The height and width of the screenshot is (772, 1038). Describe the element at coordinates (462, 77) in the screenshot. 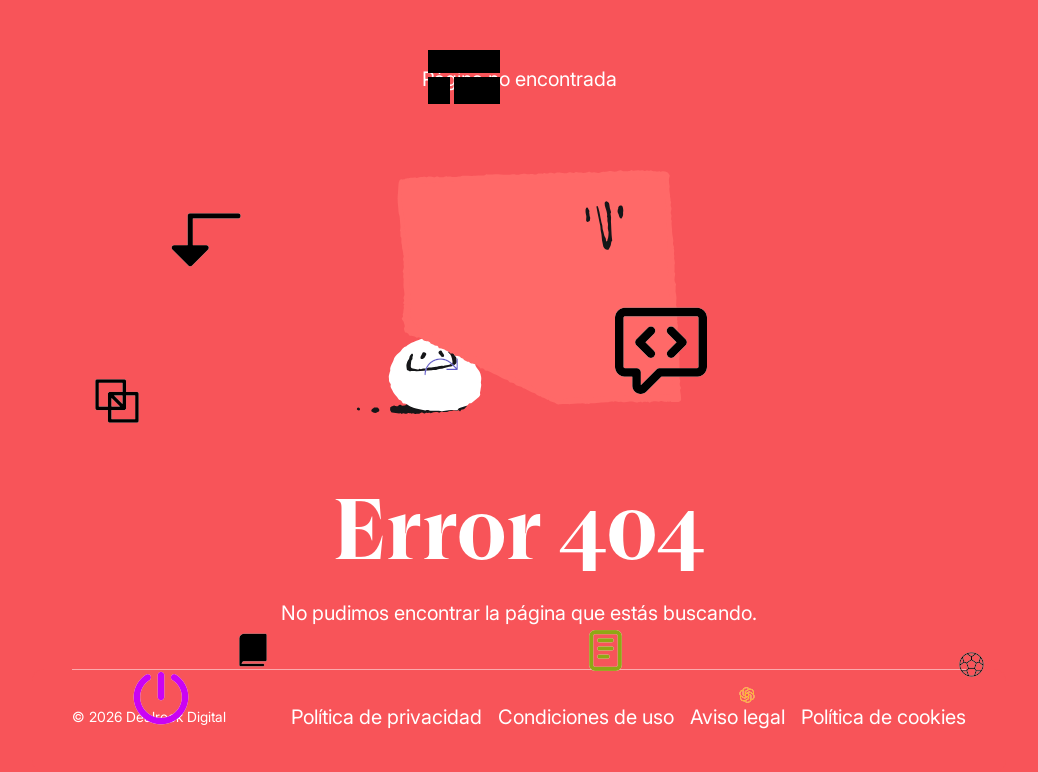

I see `switch to compact view mode` at that location.